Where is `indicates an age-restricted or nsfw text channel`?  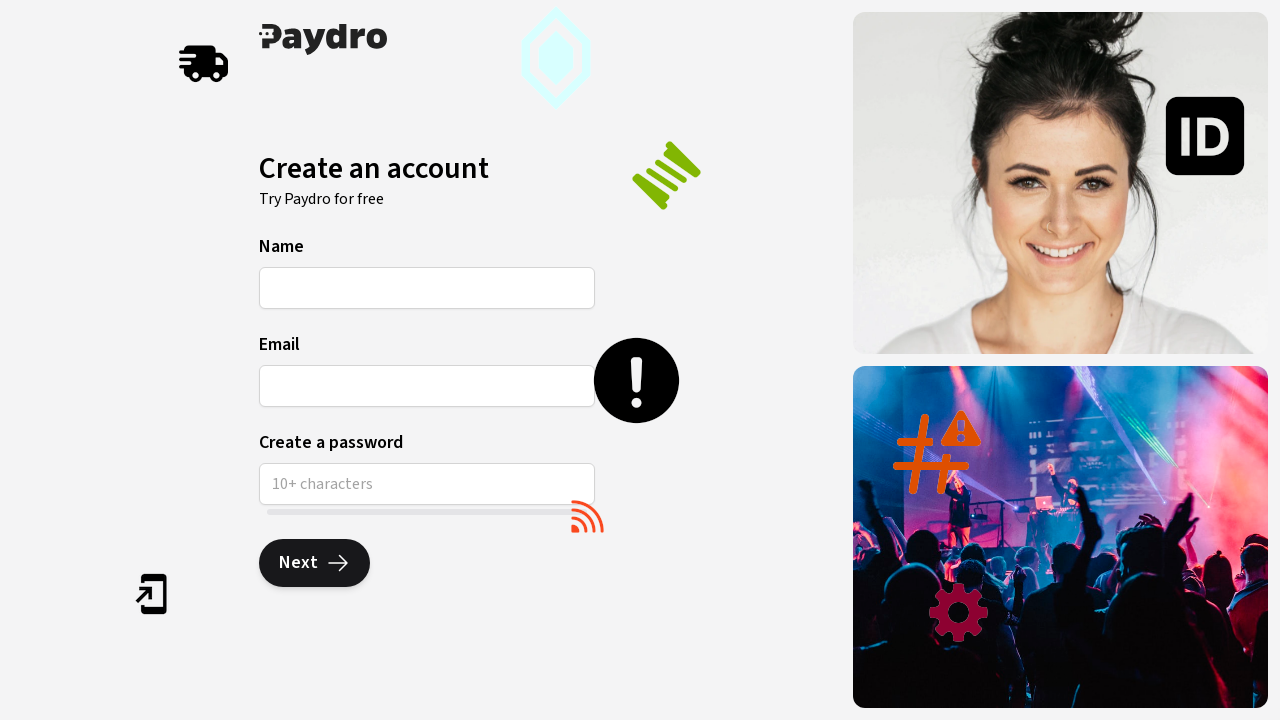 indicates an age-restricted or nsfw text channel is located at coordinates (933, 454).